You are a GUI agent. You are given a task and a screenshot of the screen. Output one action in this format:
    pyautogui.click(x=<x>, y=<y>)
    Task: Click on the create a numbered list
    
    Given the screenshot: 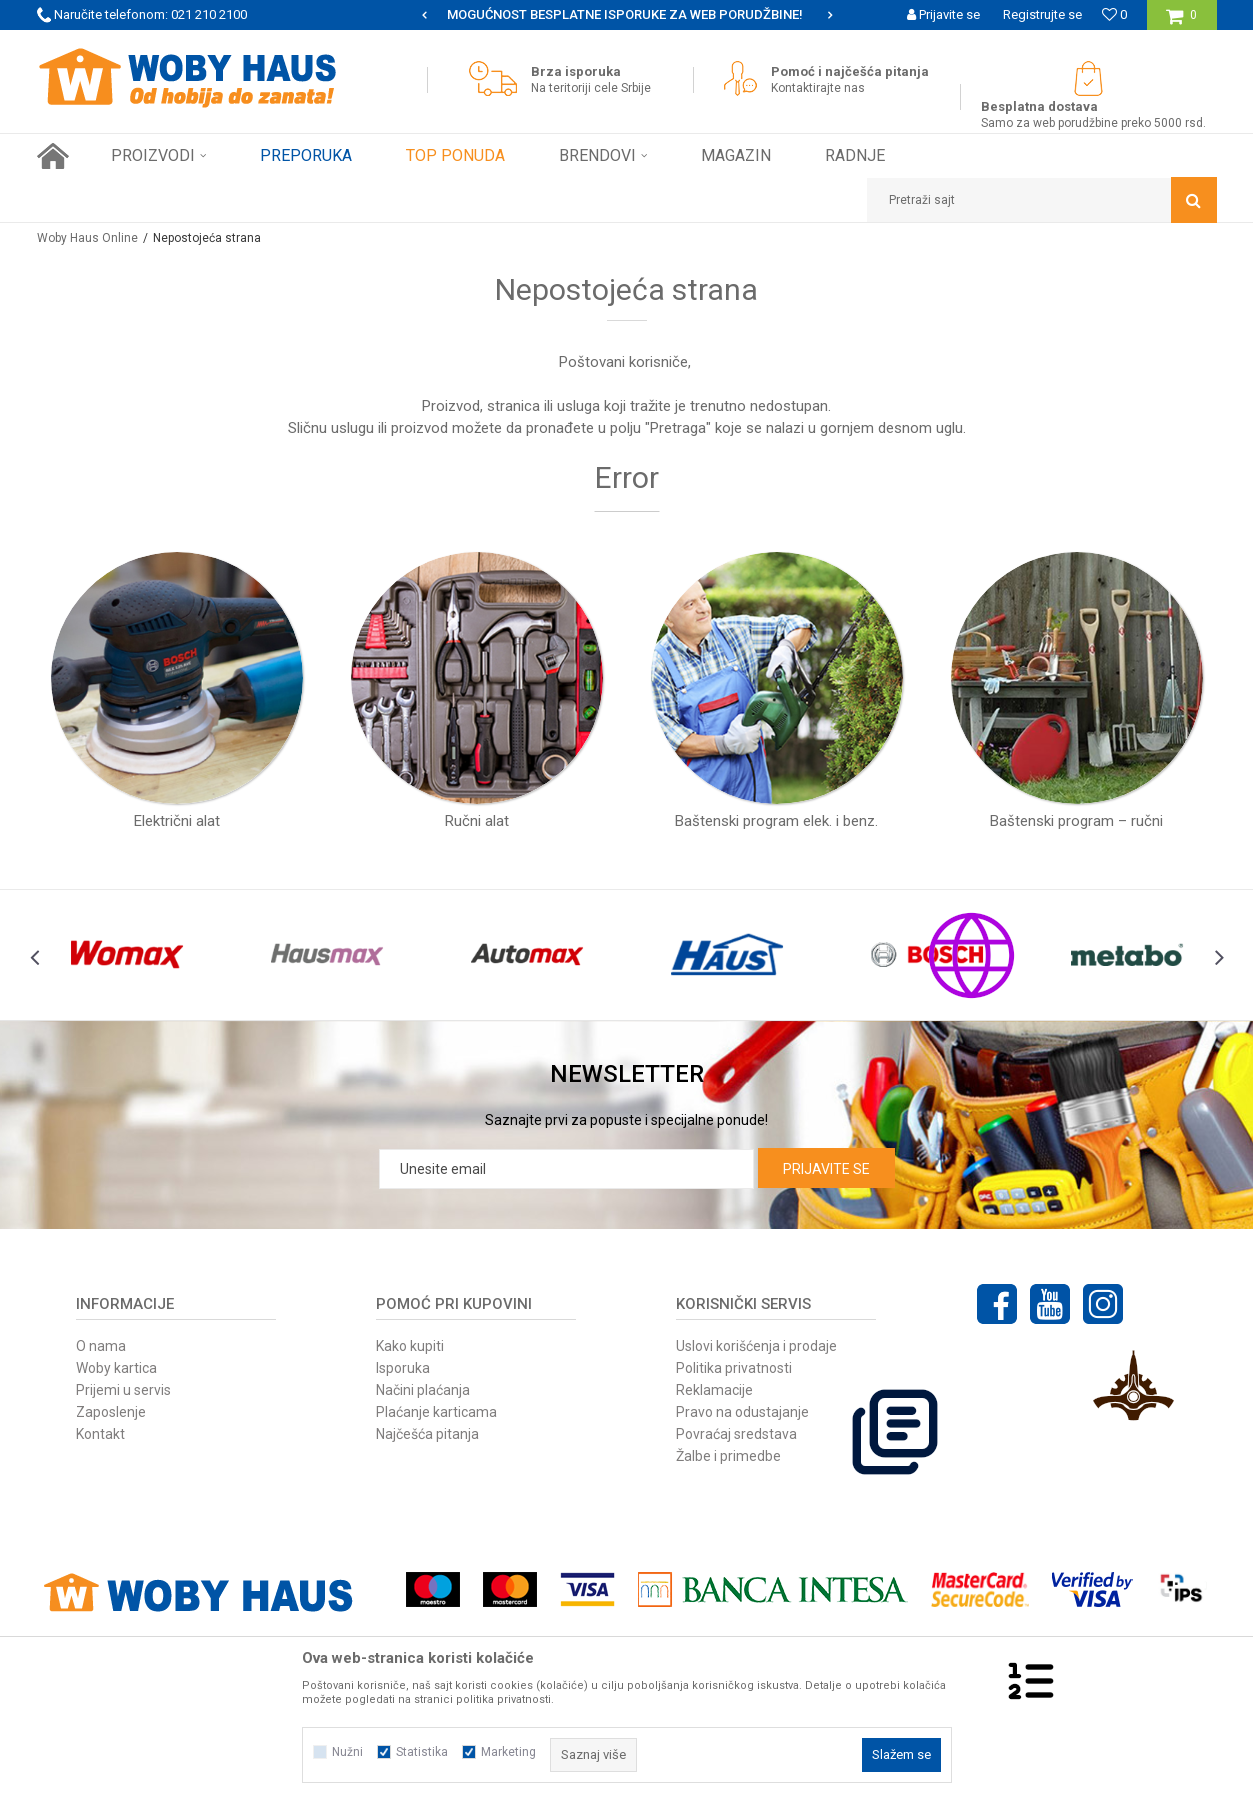 What is the action you would take?
    pyautogui.click(x=1031, y=1681)
    